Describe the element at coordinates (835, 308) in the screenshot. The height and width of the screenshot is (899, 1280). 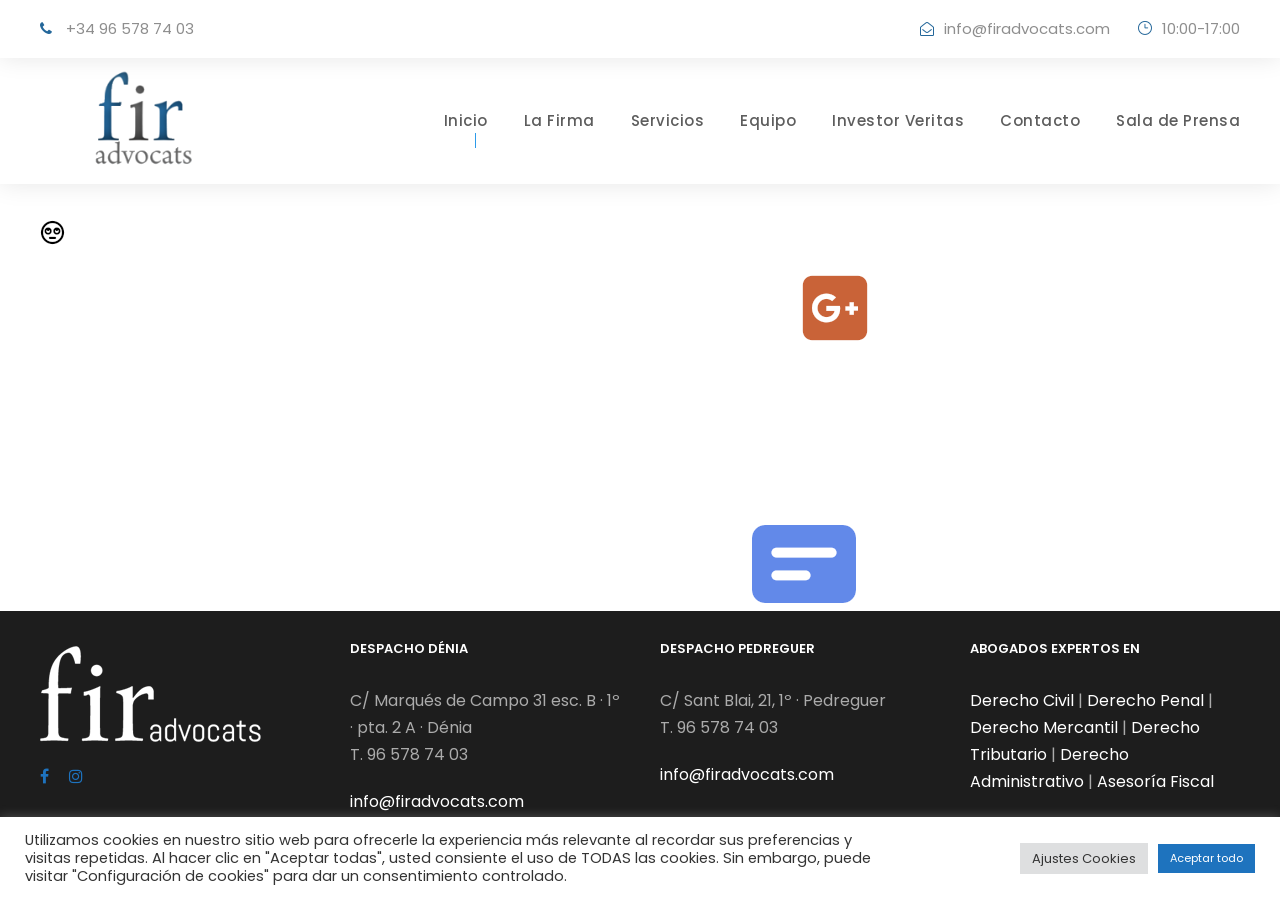
I see `sign in with Google+` at that location.